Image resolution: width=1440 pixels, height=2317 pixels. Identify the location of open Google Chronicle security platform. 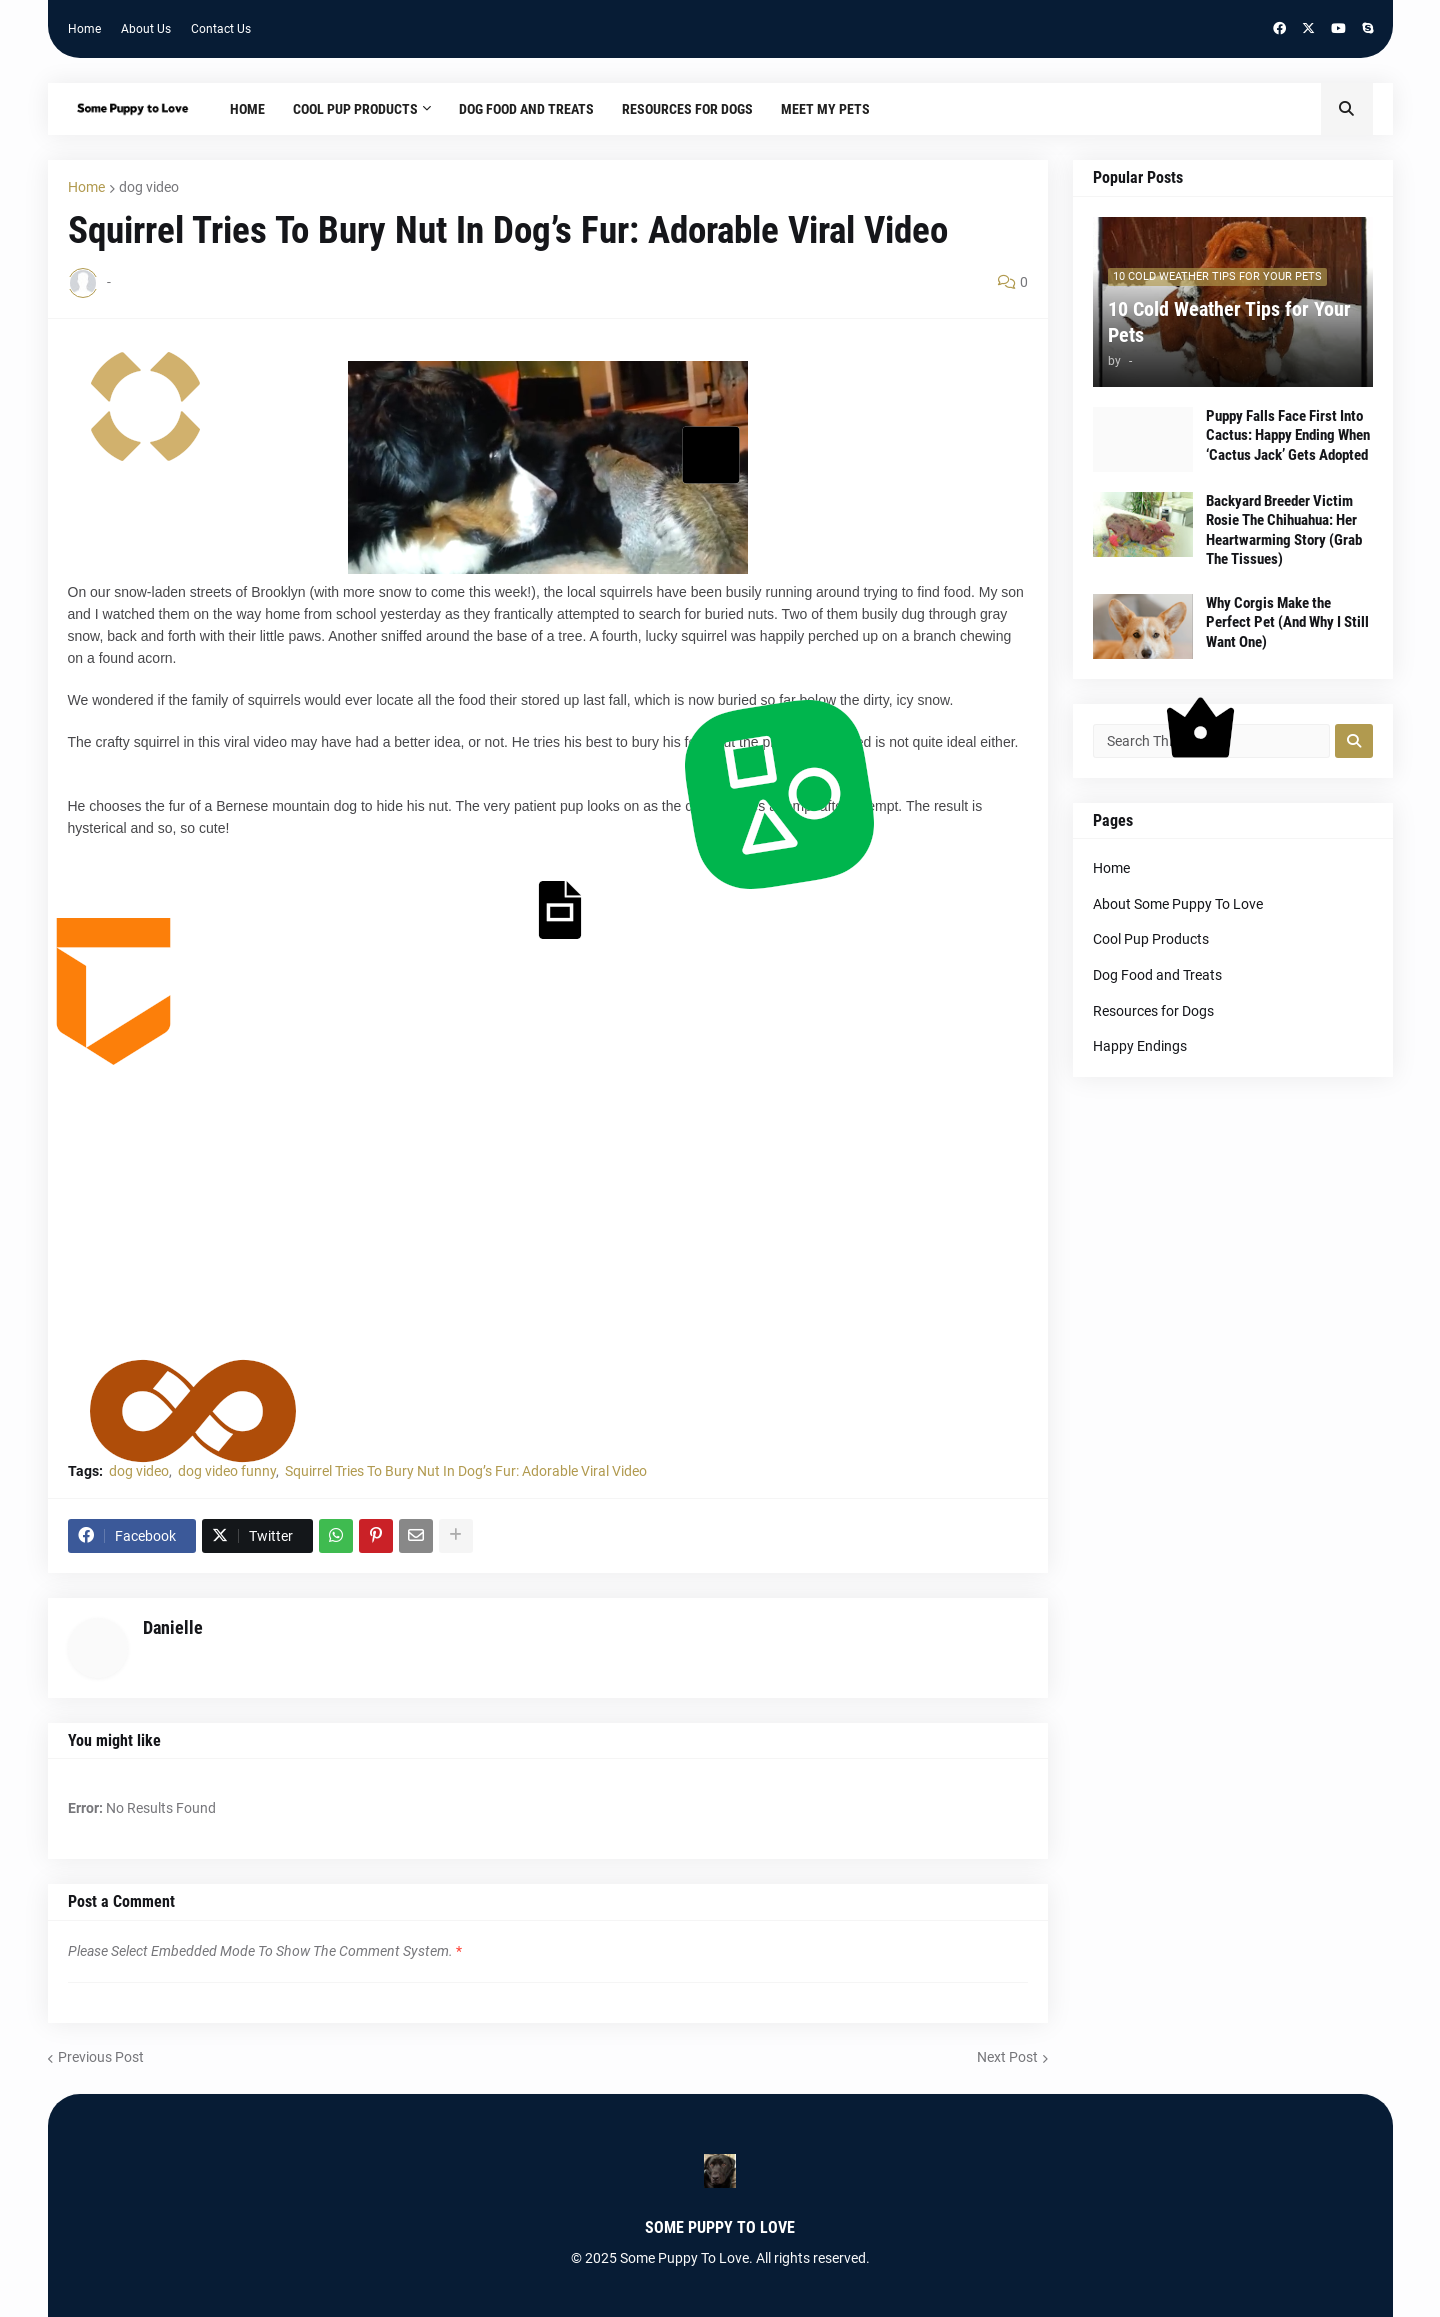
(113, 991).